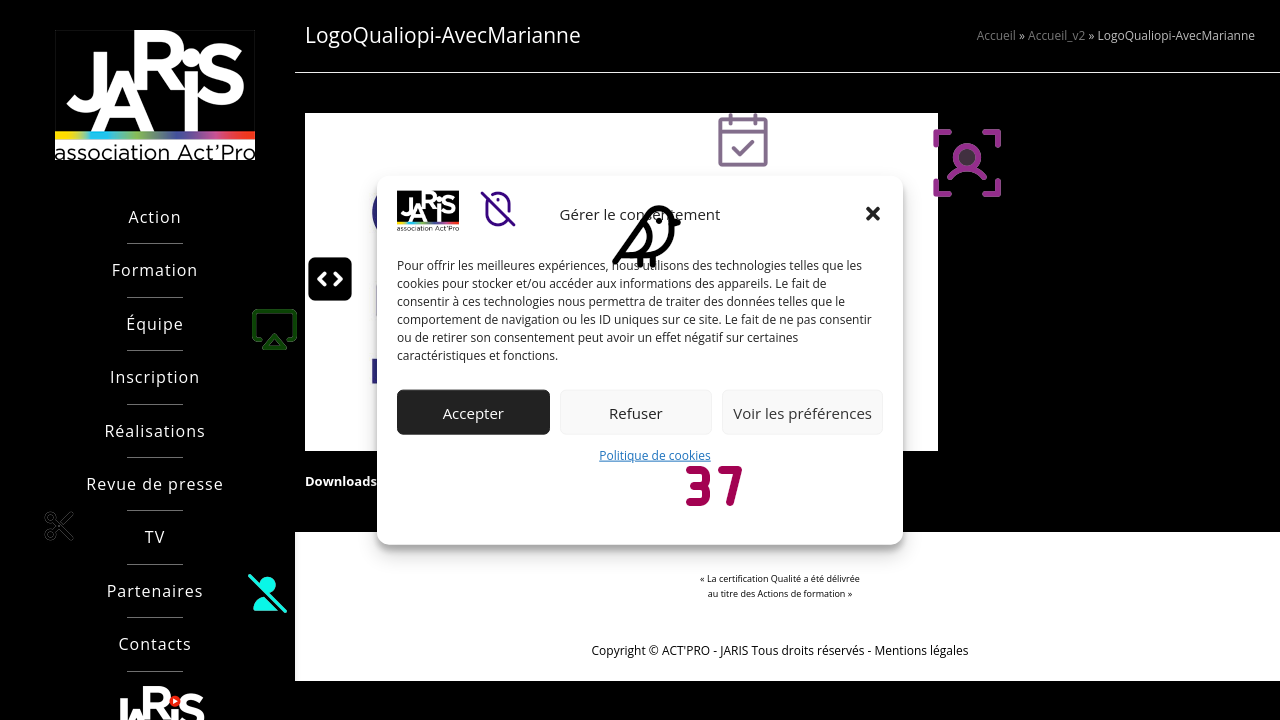  I want to click on view or edit source code, so click(330, 279).